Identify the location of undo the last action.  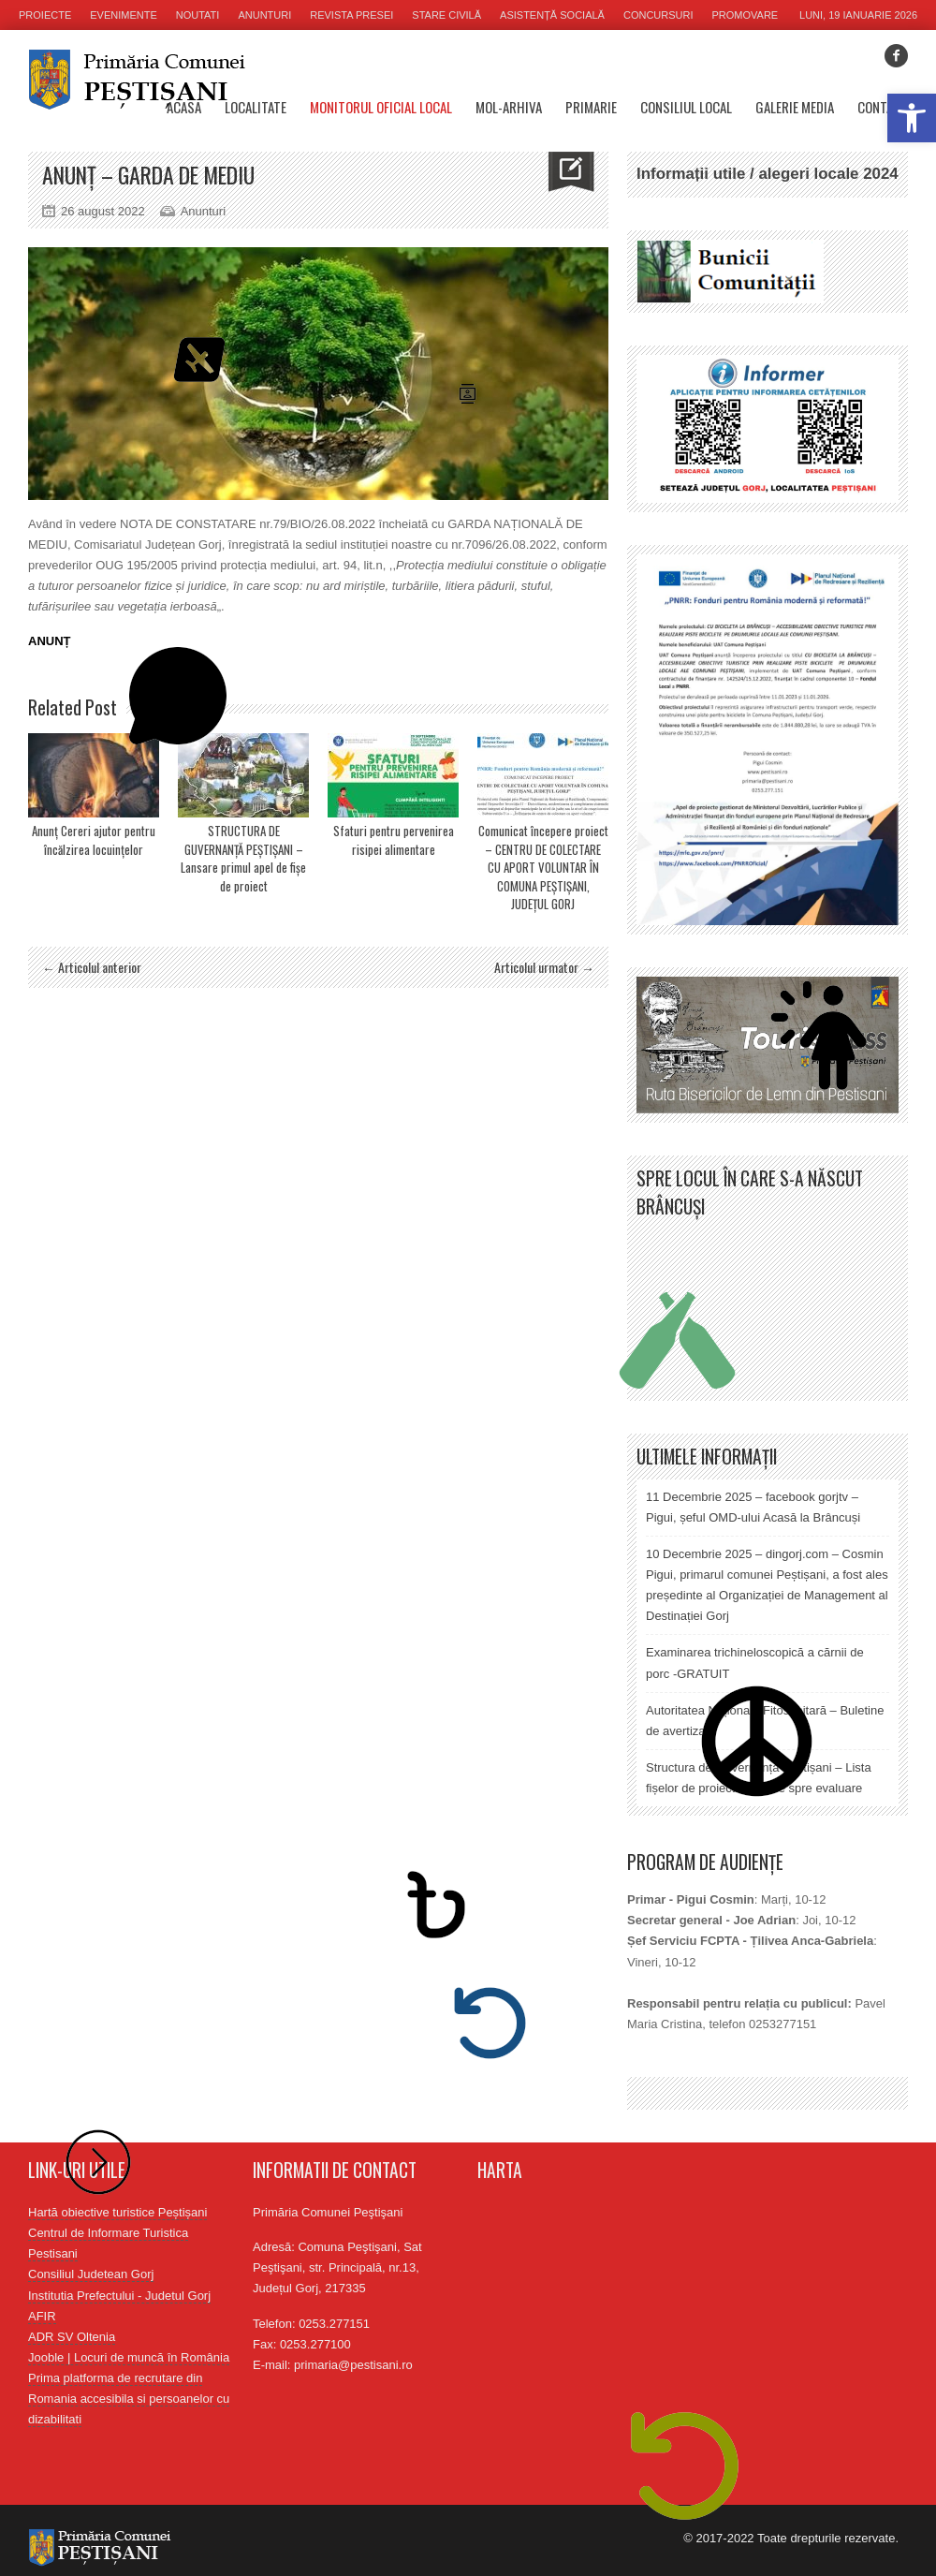
(490, 2023).